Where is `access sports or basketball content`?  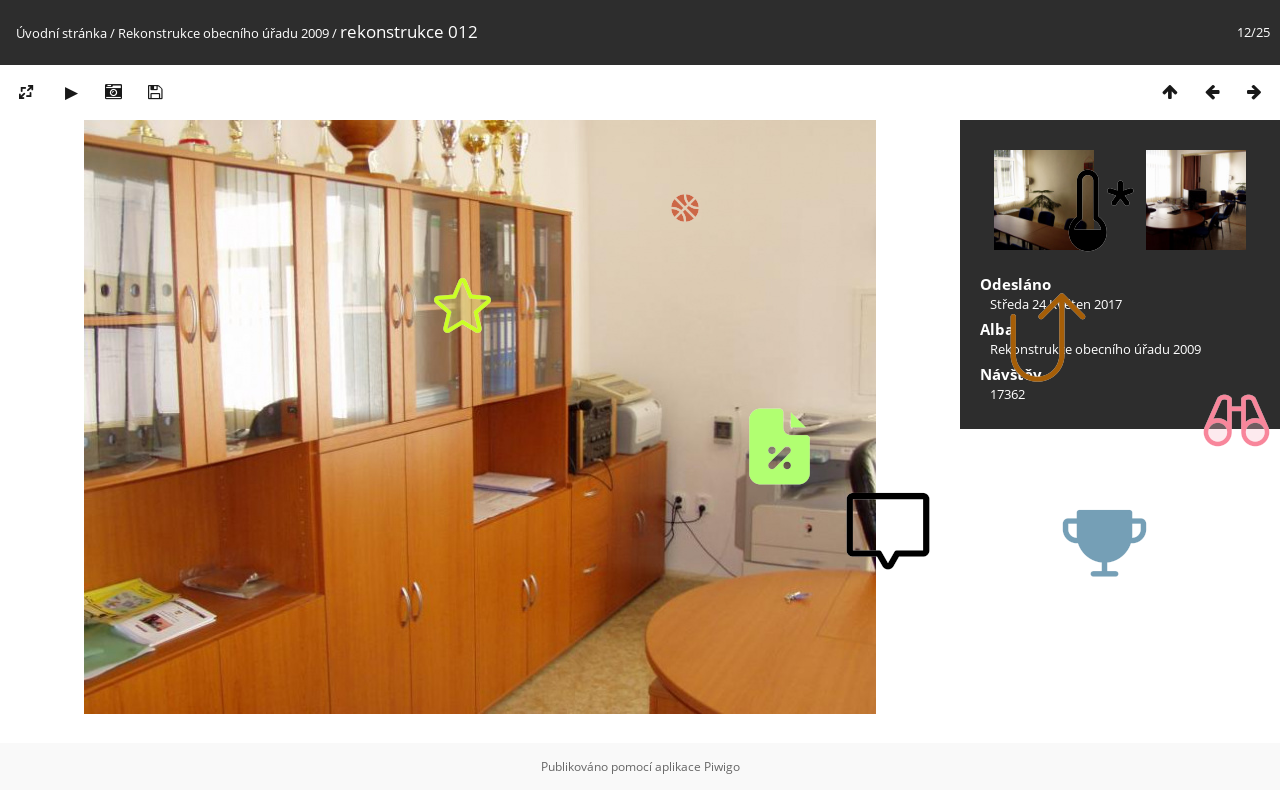
access sports or basketball content is located at coordinates (685, 208).